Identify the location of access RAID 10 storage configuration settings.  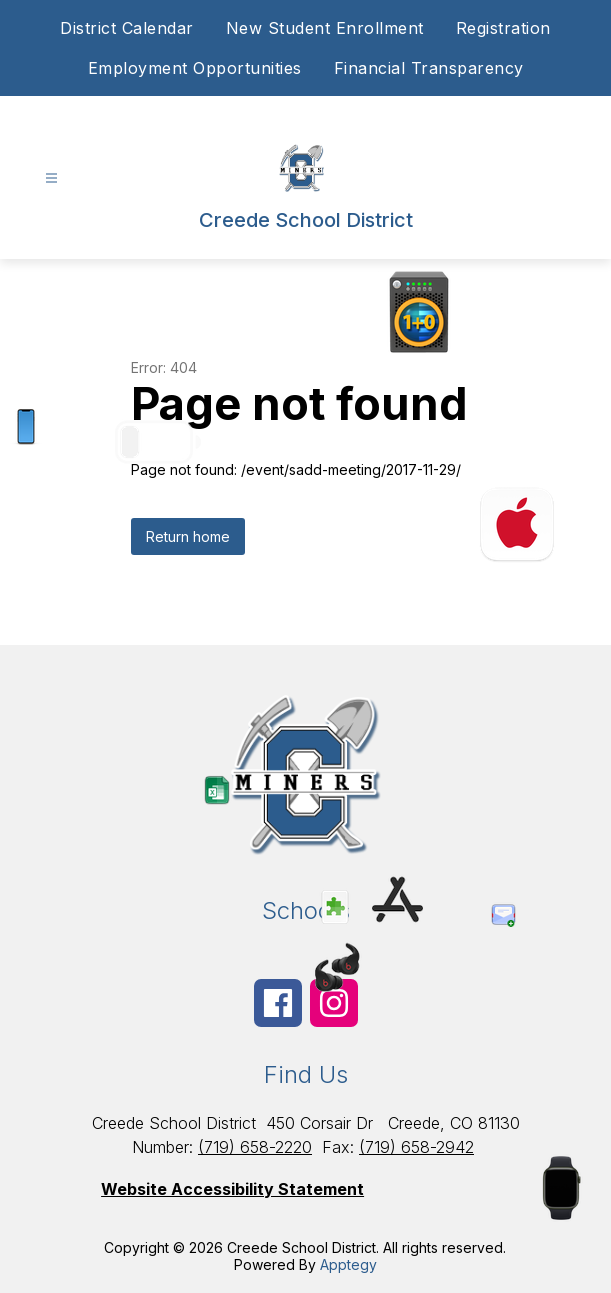
(419, 312).